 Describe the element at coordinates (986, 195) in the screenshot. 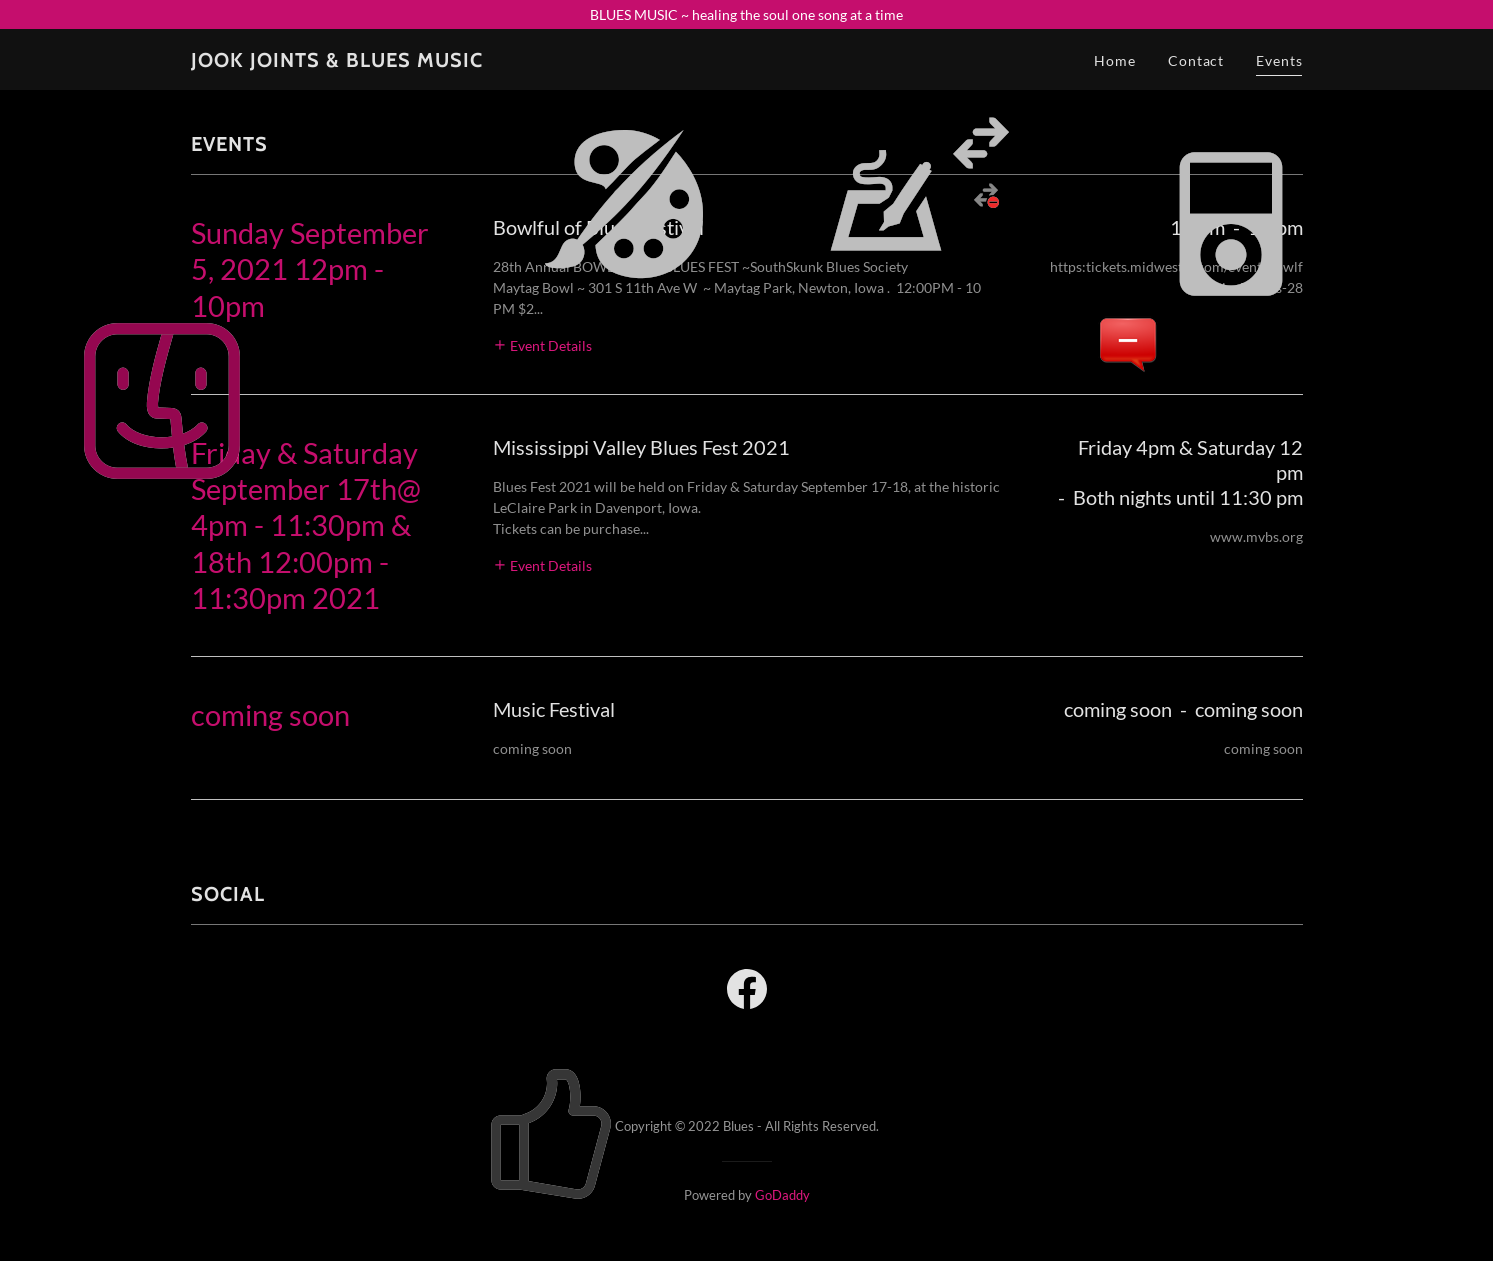

I see `network connection error` at that location.